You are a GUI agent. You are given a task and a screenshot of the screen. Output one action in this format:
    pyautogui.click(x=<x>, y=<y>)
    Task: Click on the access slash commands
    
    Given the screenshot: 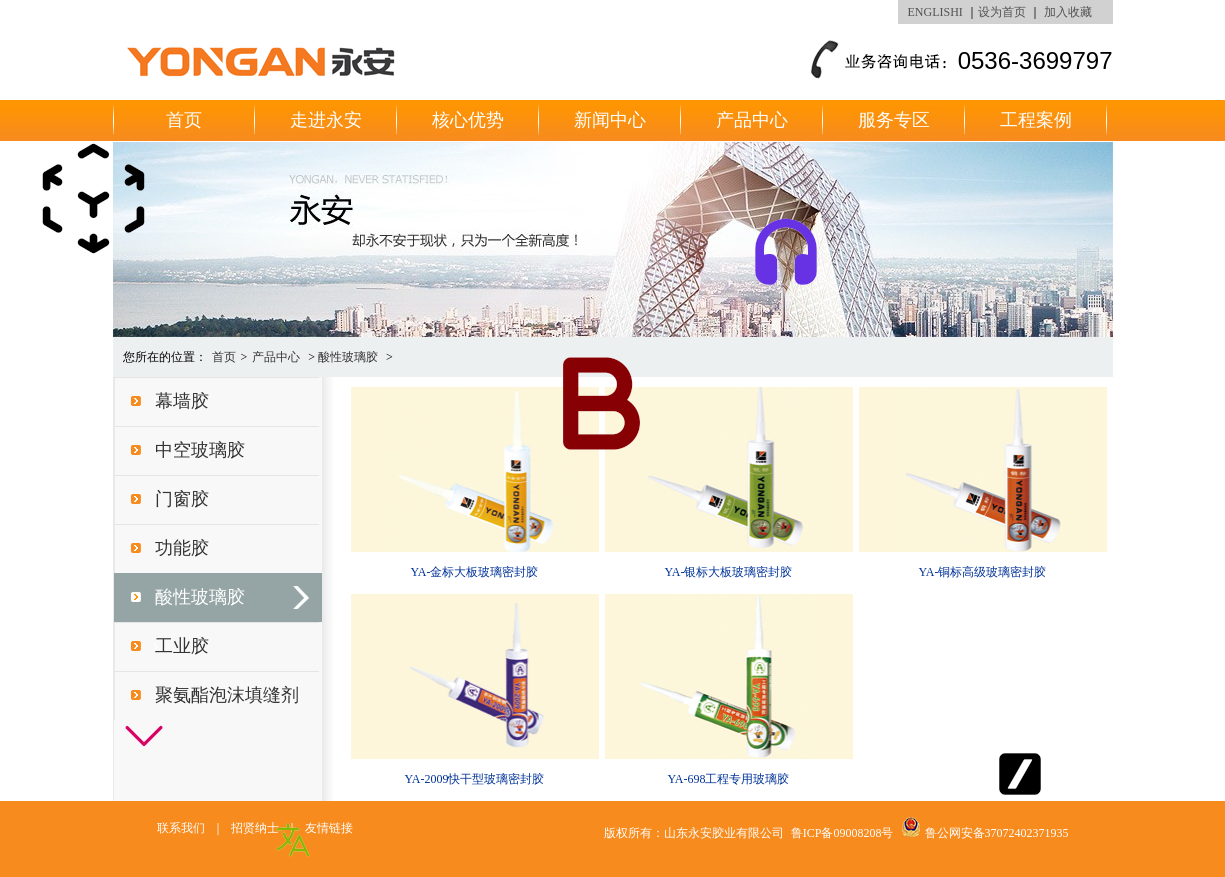 What is the action you would take?
    pyautogui.click(x=1020, y=774)
    